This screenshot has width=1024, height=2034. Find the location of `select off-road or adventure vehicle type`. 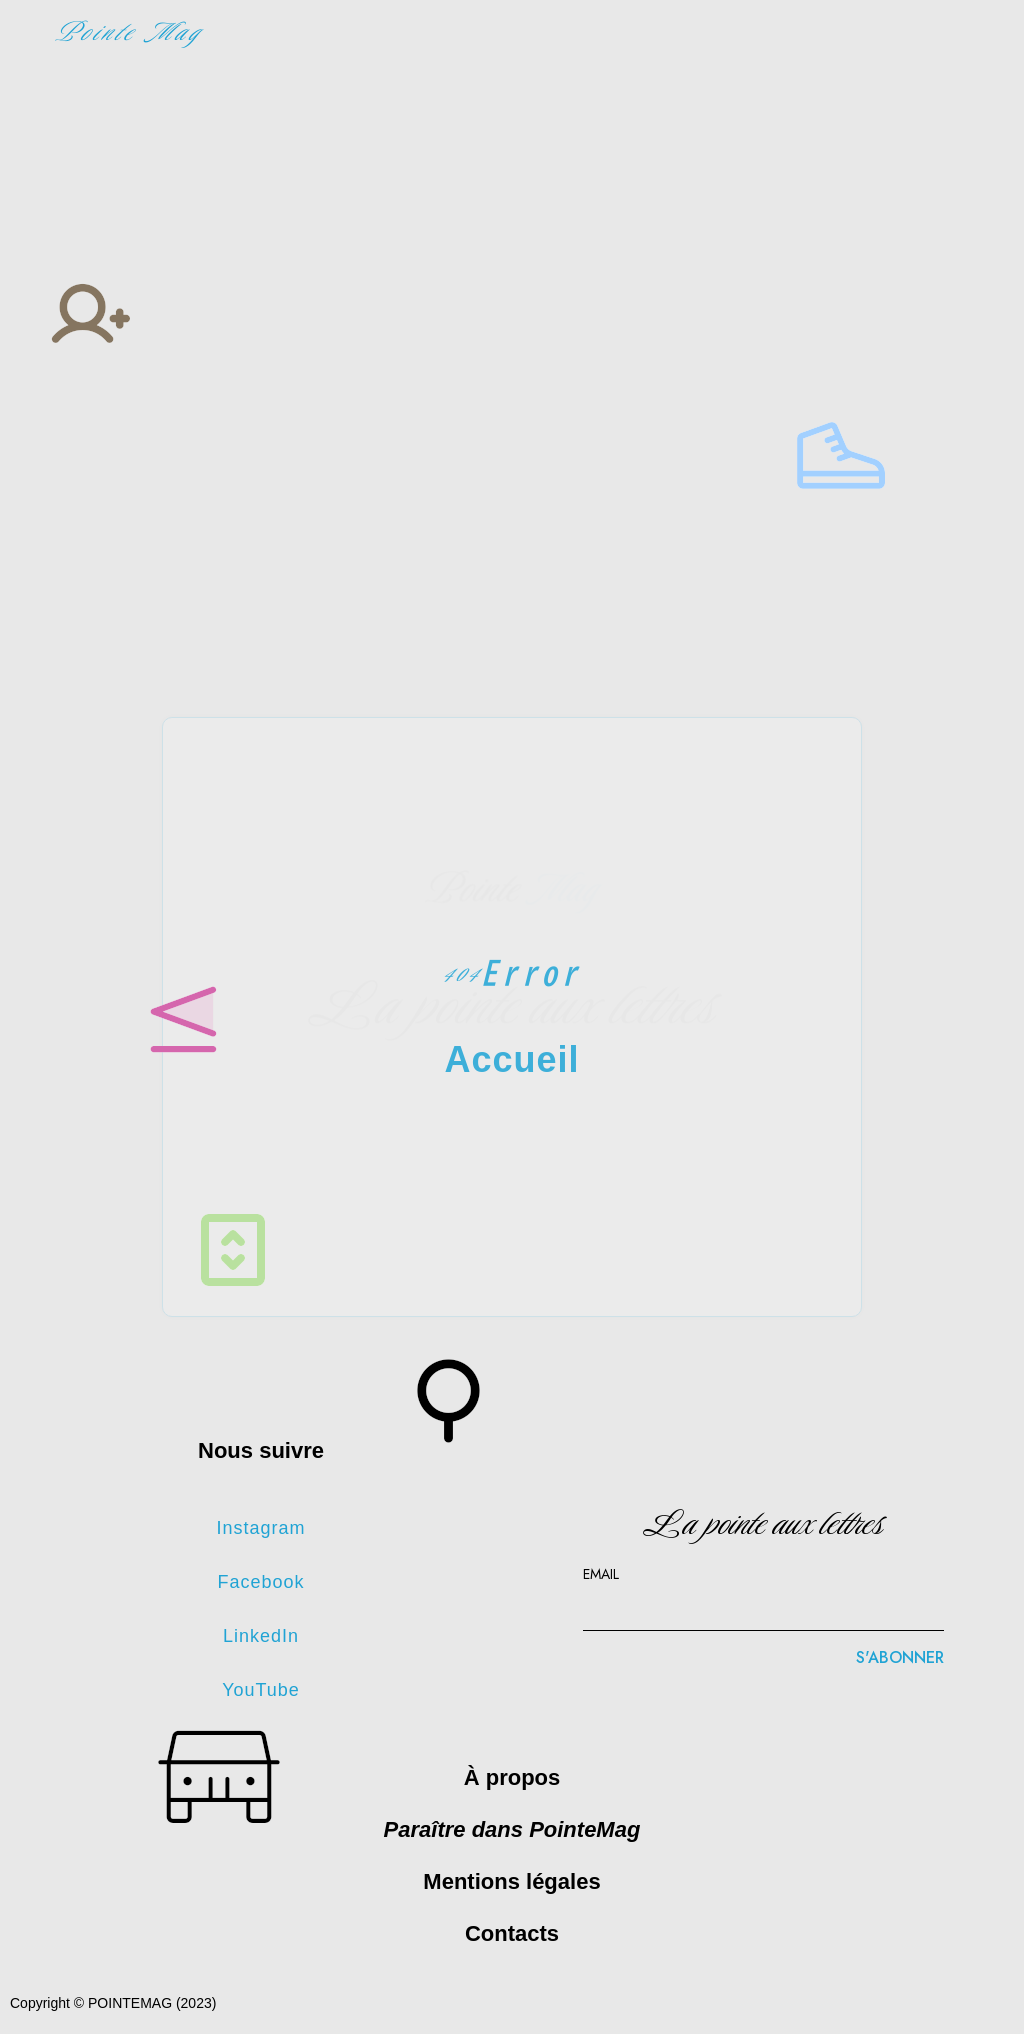

select off-road or adventure vehicle type is located at coordinates (219, 1779).